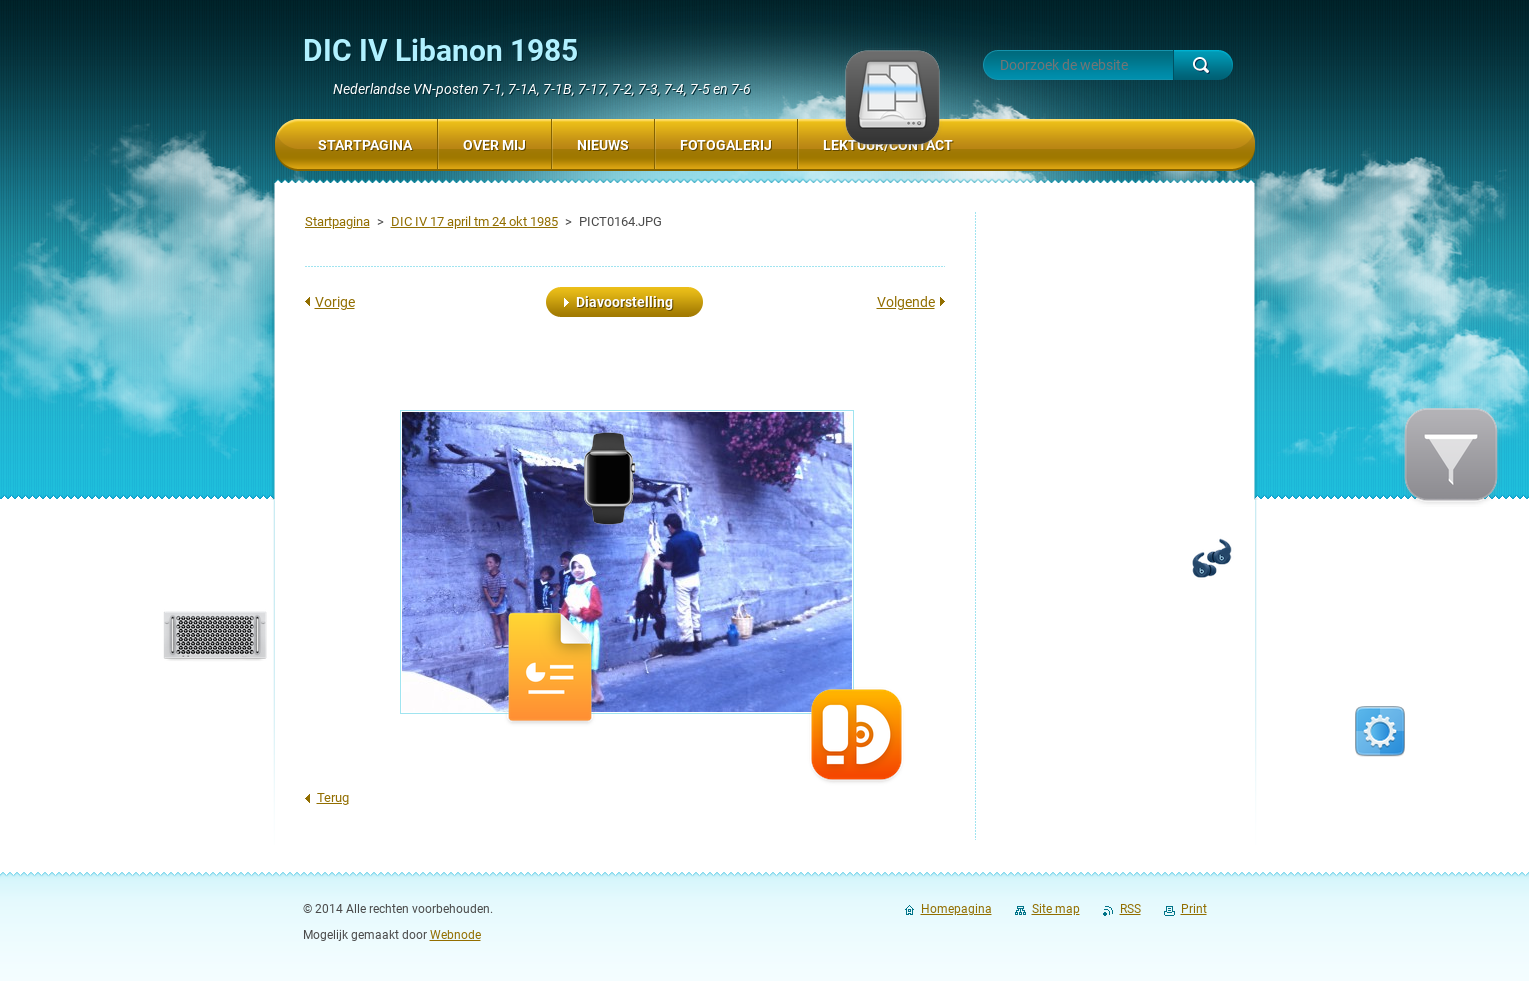 This screenshot has width=1529, height=981. Describe the element at coordinates (856, 734) in the screenshot. I see `open impression, a disk image writing utility` at that location.